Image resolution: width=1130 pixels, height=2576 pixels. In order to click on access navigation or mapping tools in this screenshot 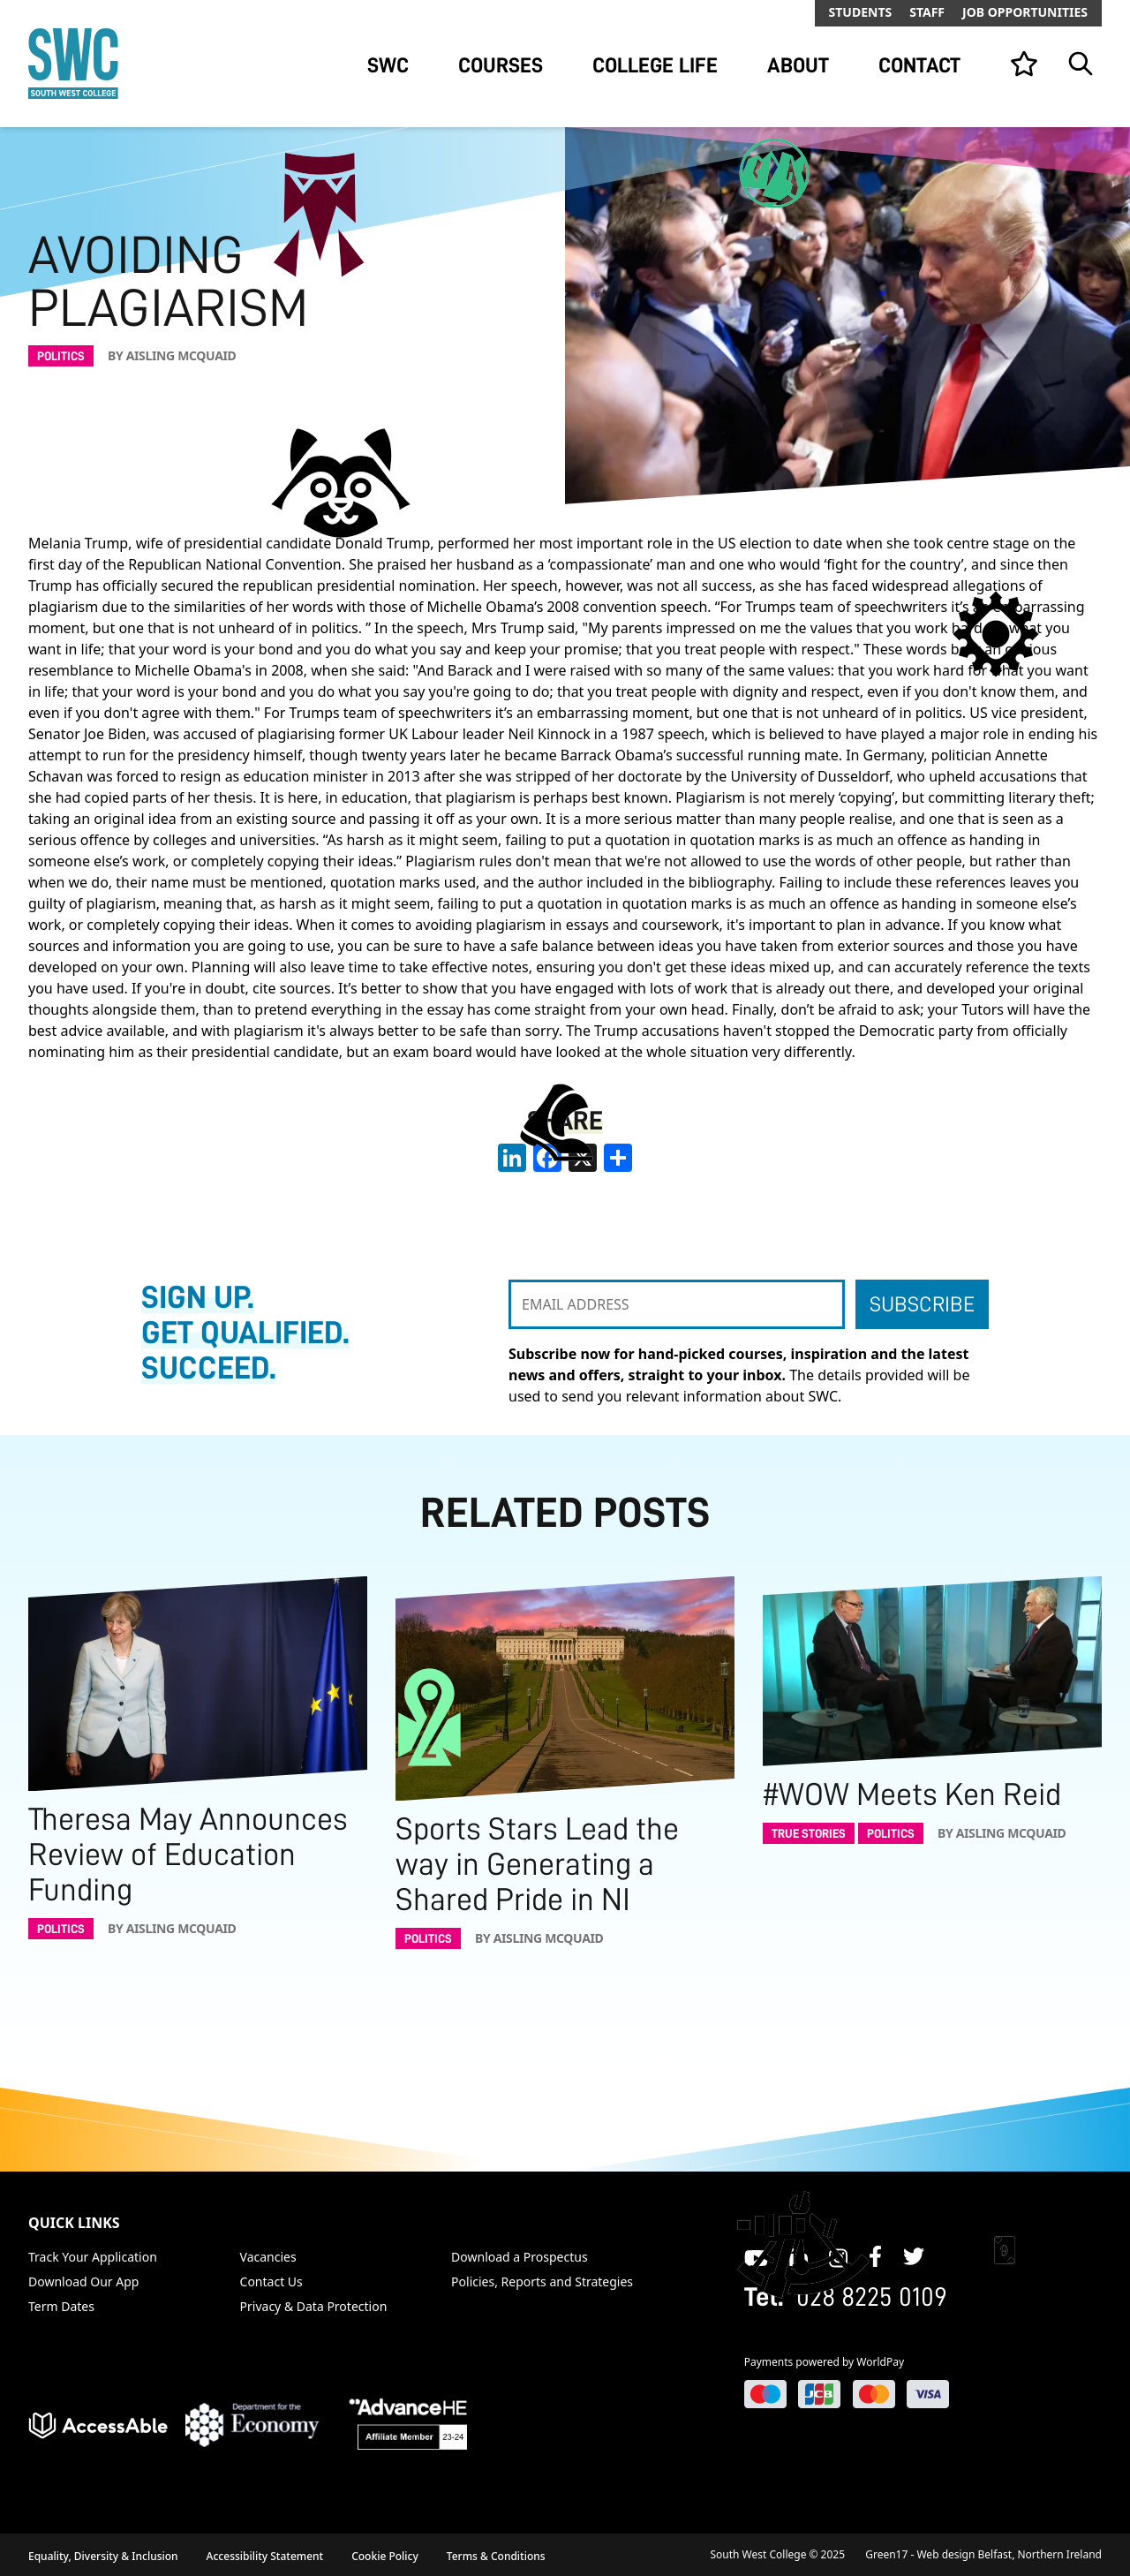, I will do `click(803, 2245)`.